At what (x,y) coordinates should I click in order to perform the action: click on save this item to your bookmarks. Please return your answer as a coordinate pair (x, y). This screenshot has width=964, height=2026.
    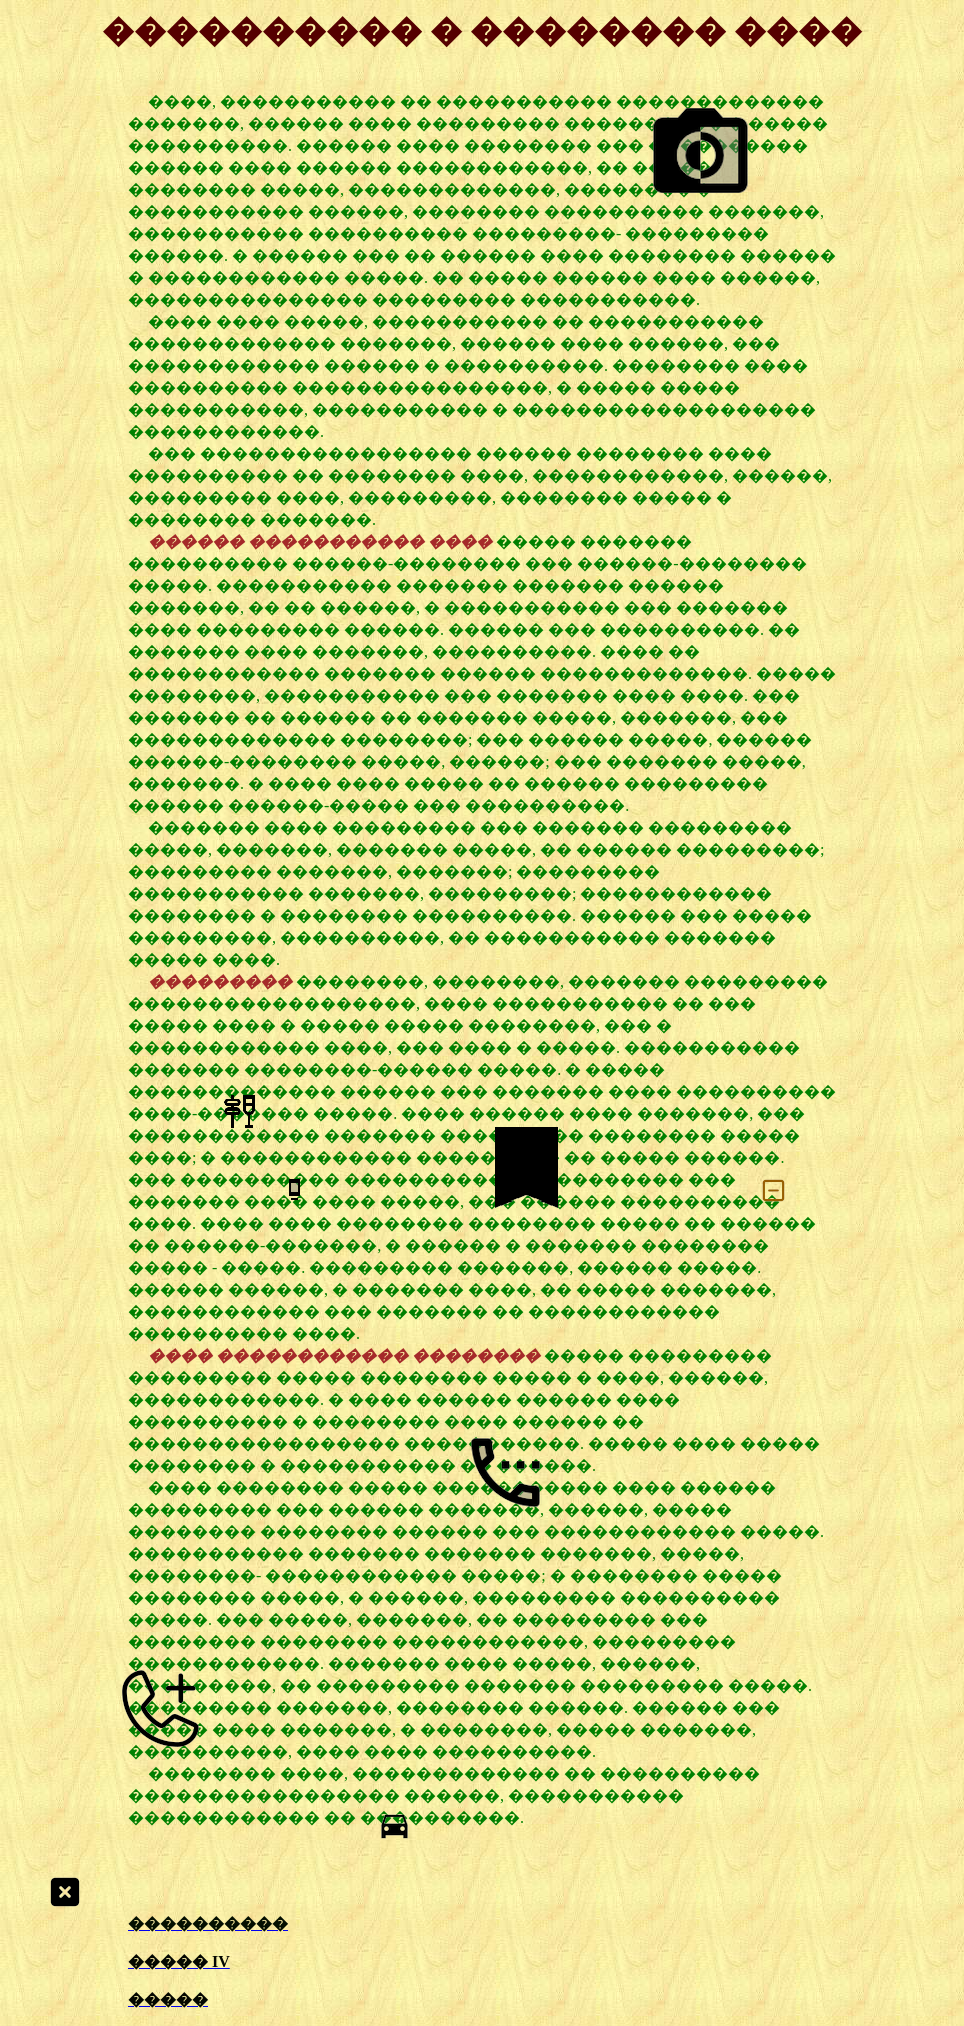
    Looking at the image, I should click on (526, 1167).